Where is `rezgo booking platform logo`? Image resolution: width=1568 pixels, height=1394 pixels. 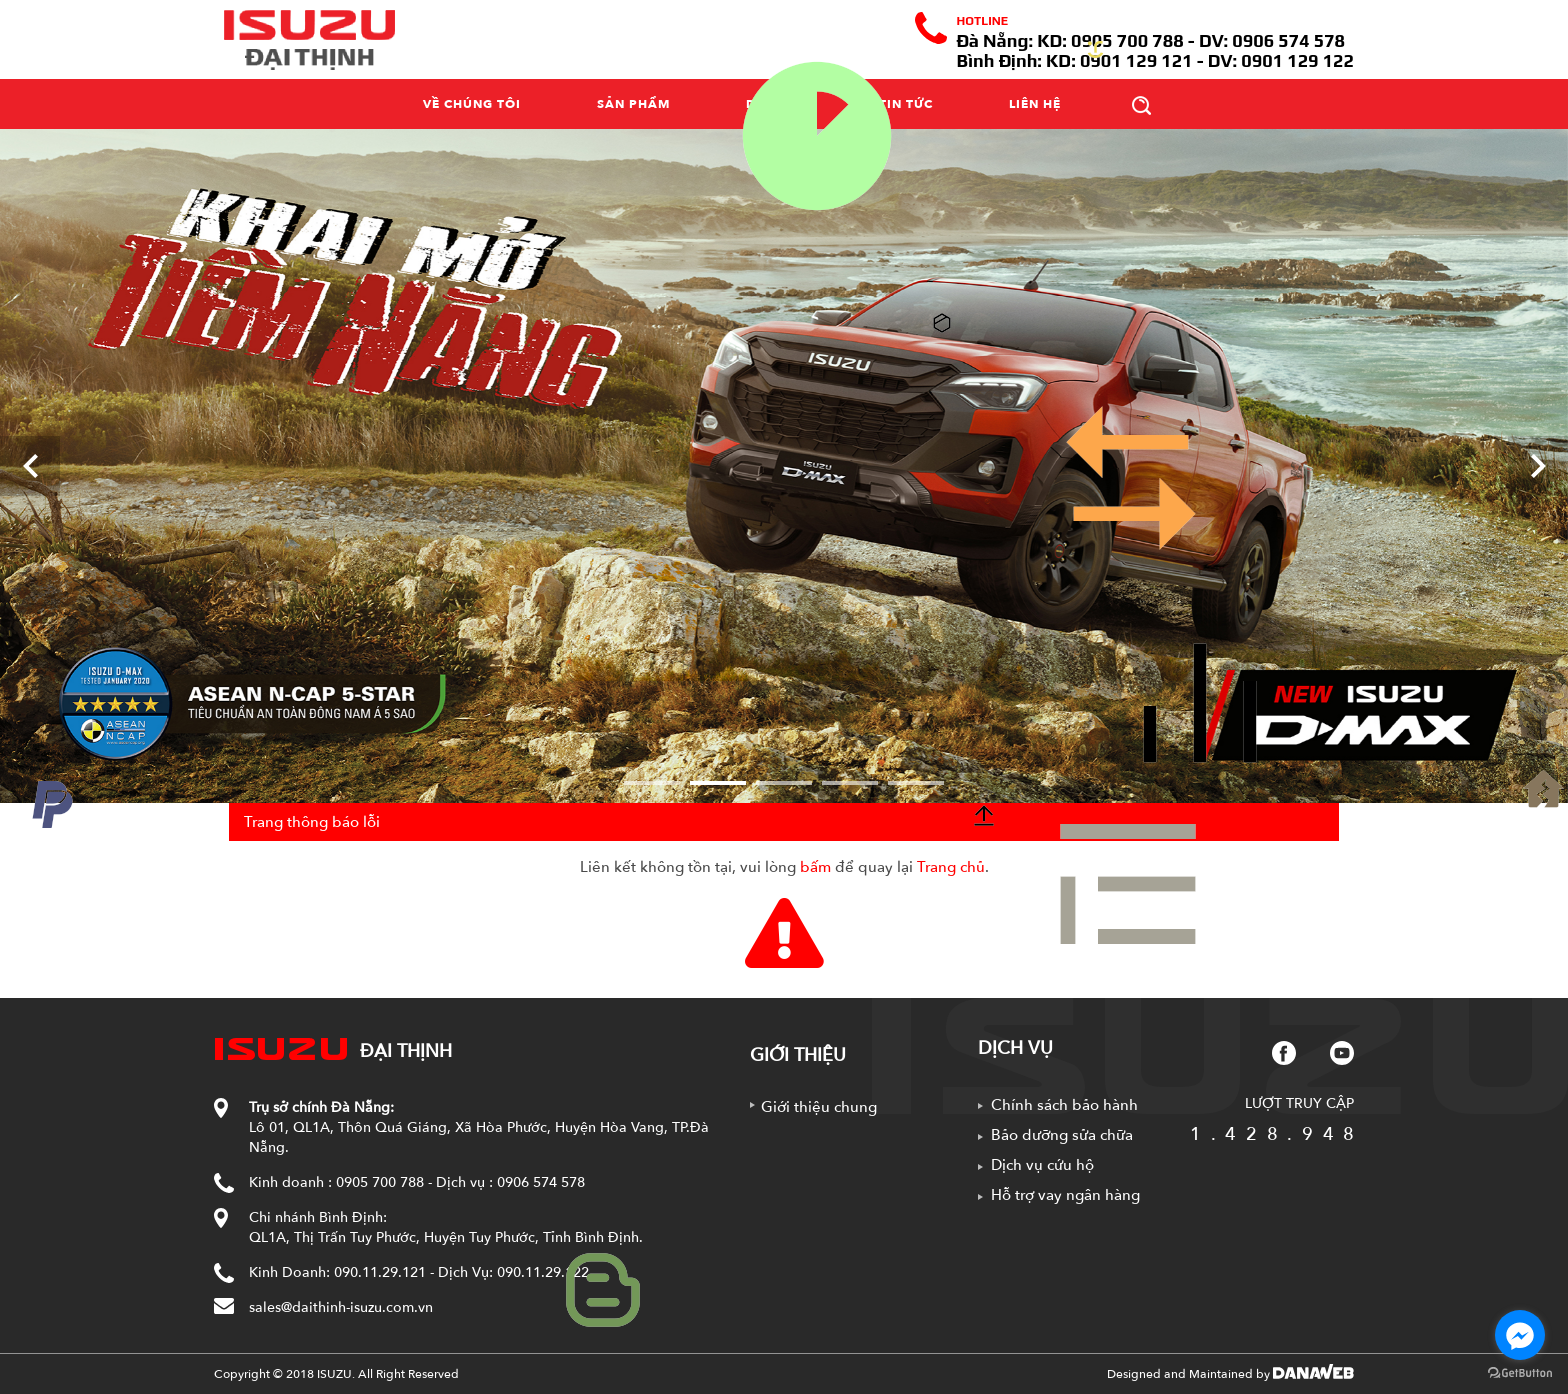 rezgo booking platform logo is located at coordinates (1095, 49).